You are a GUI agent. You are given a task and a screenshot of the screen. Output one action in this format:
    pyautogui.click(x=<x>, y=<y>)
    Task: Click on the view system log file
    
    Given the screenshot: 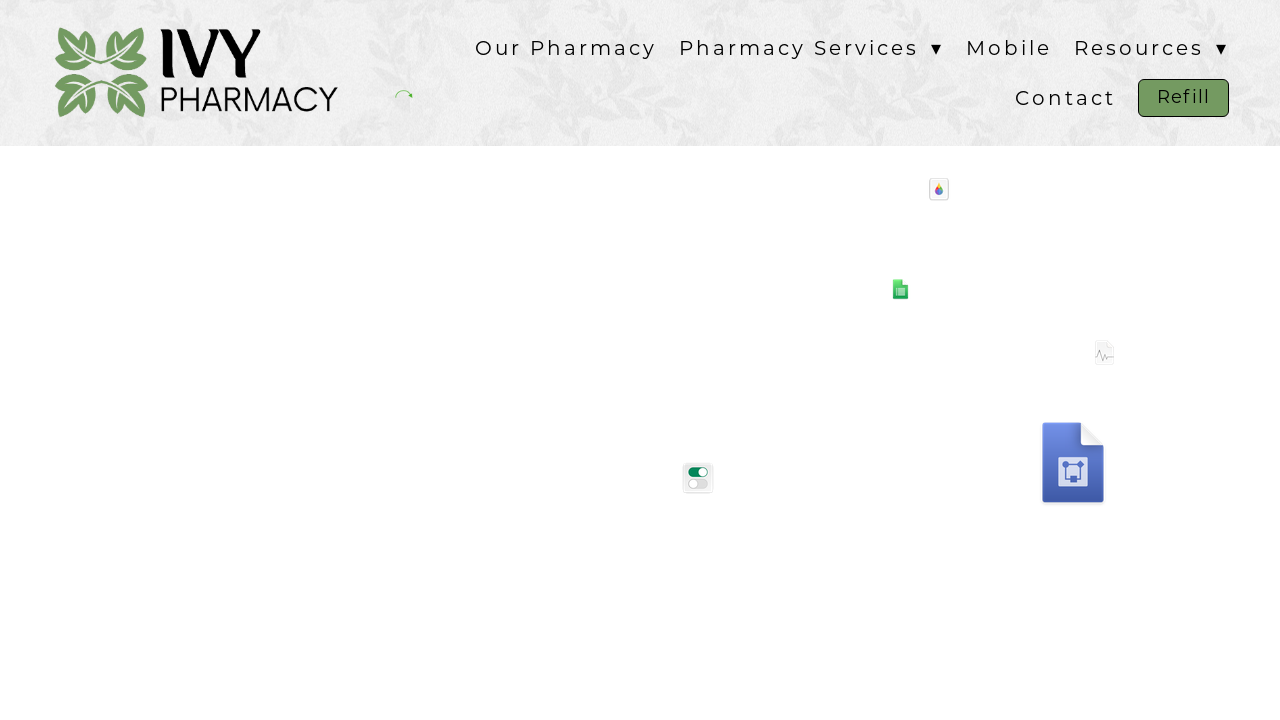 What is the action you would take?
    pyautogui.click(x=1104, y=352)
    